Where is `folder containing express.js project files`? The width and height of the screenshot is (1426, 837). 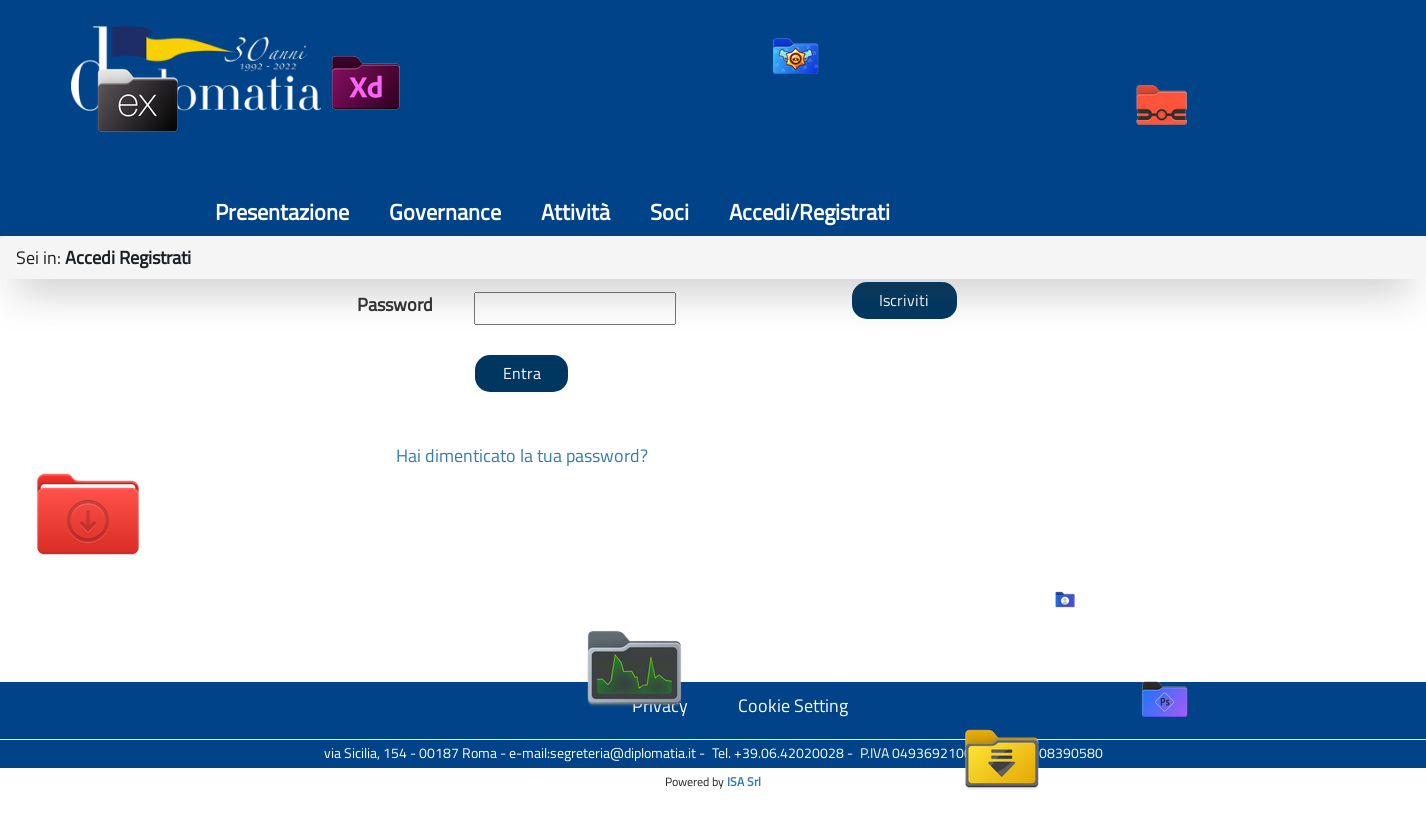 folder containing express.js project files is located at coordinates (137, 102).